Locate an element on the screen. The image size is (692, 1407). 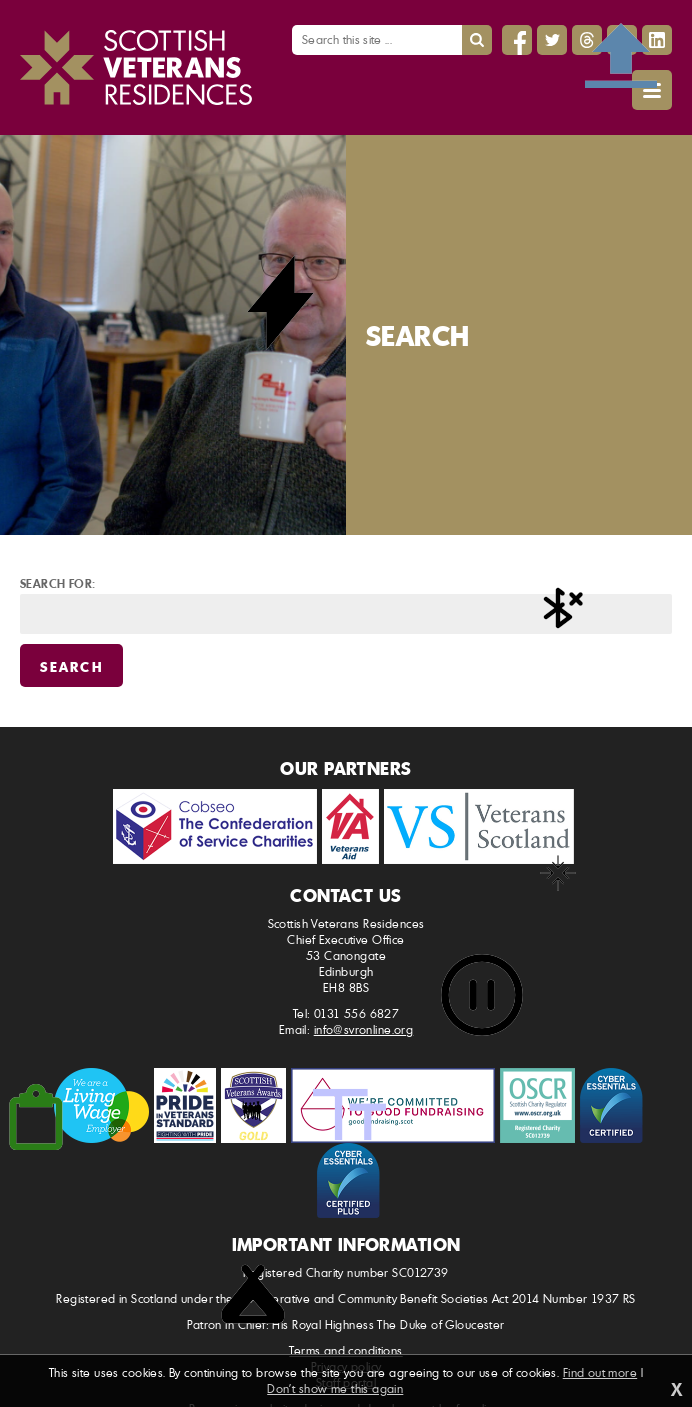
indicates quick actions or instant features is located at coordinates (280, 302).